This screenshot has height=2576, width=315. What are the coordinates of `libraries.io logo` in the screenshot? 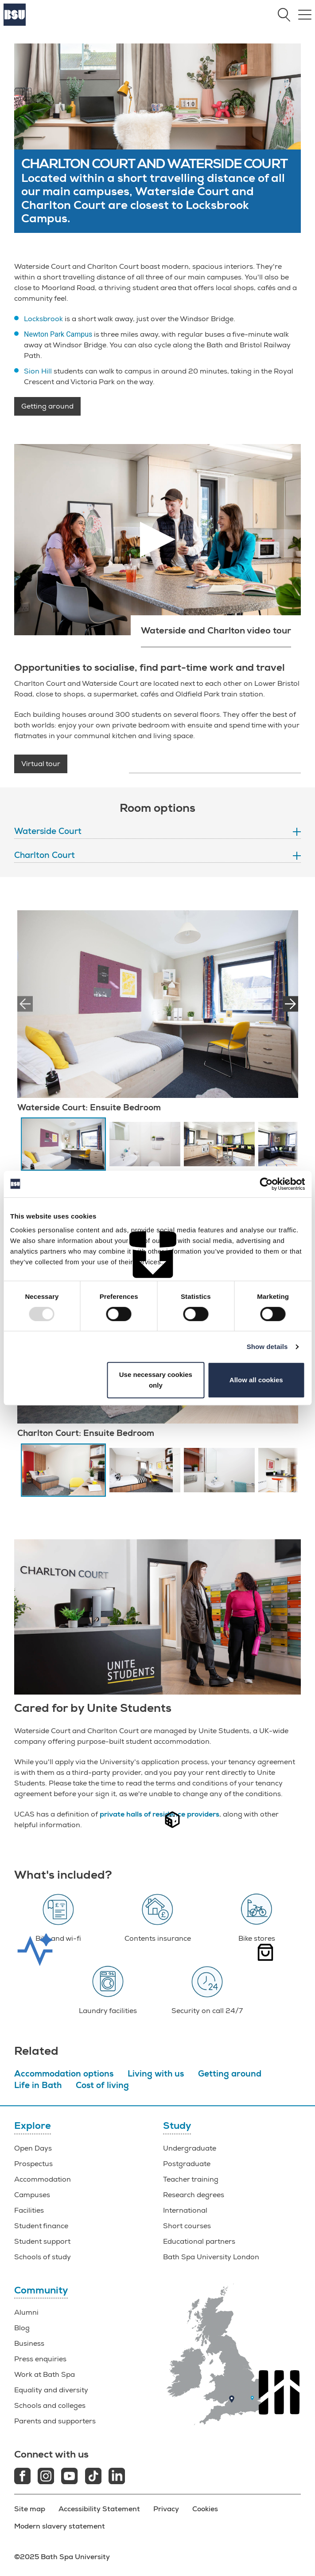 It's located at (279, 2392).